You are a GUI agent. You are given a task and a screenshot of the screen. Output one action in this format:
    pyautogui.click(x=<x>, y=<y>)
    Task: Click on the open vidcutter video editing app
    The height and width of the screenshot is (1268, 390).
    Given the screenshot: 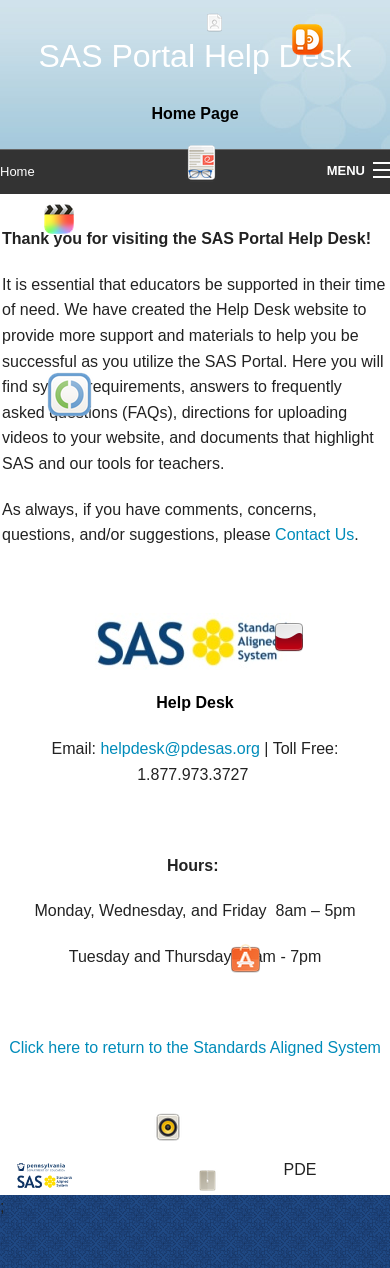 What is the action you would take?
    pyautogui.click(x=59, y=219)
    